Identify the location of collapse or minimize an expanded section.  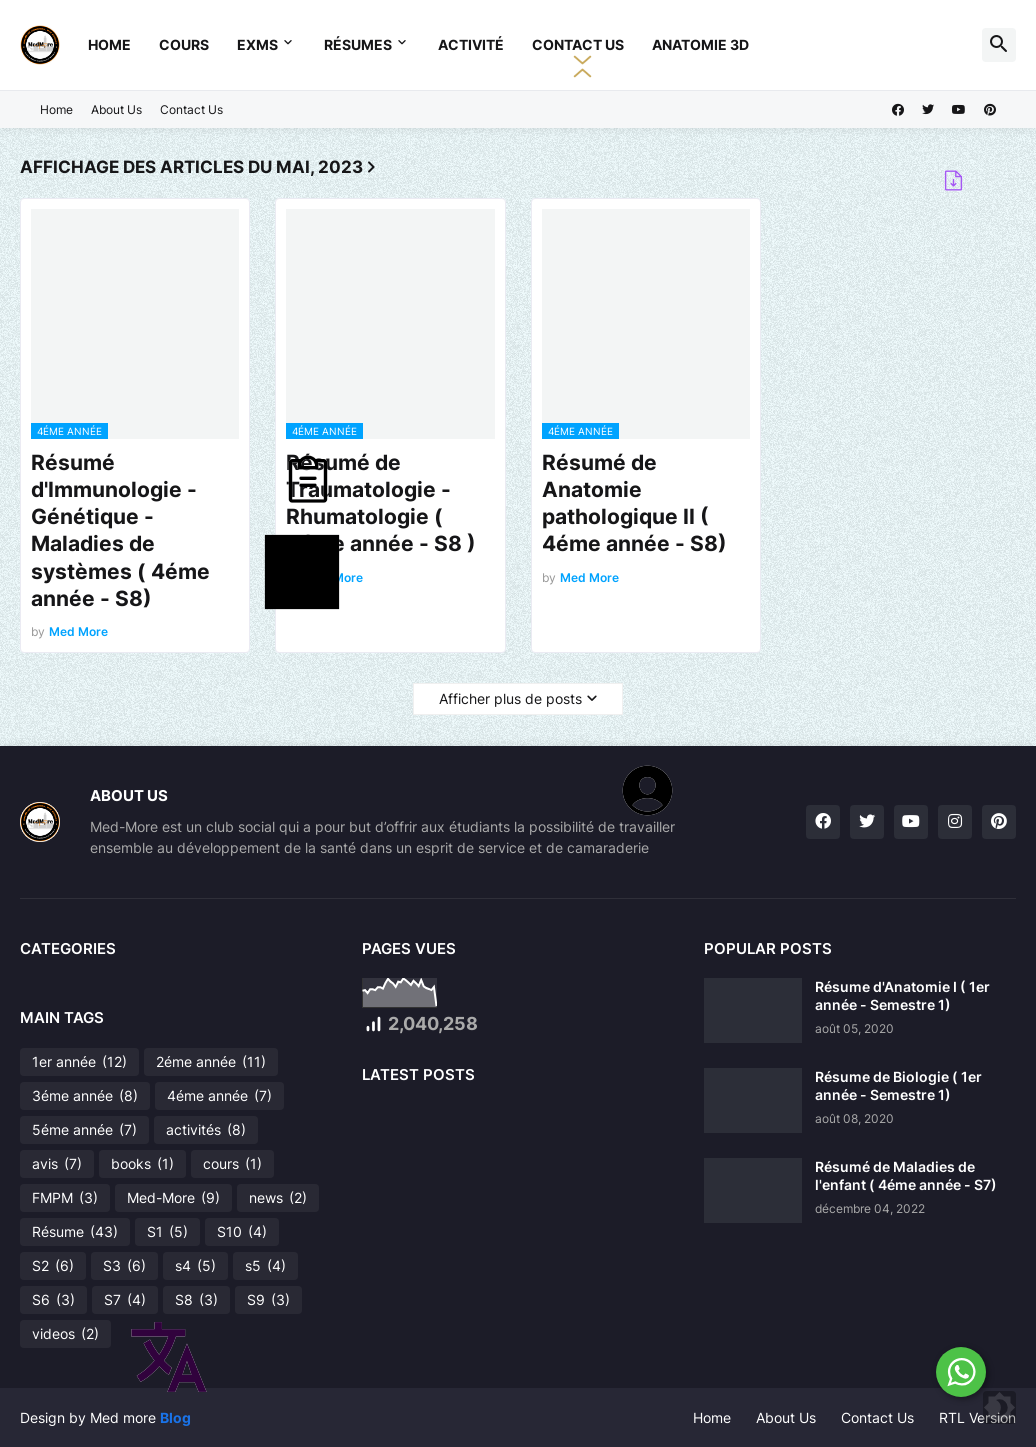
(582, 66).